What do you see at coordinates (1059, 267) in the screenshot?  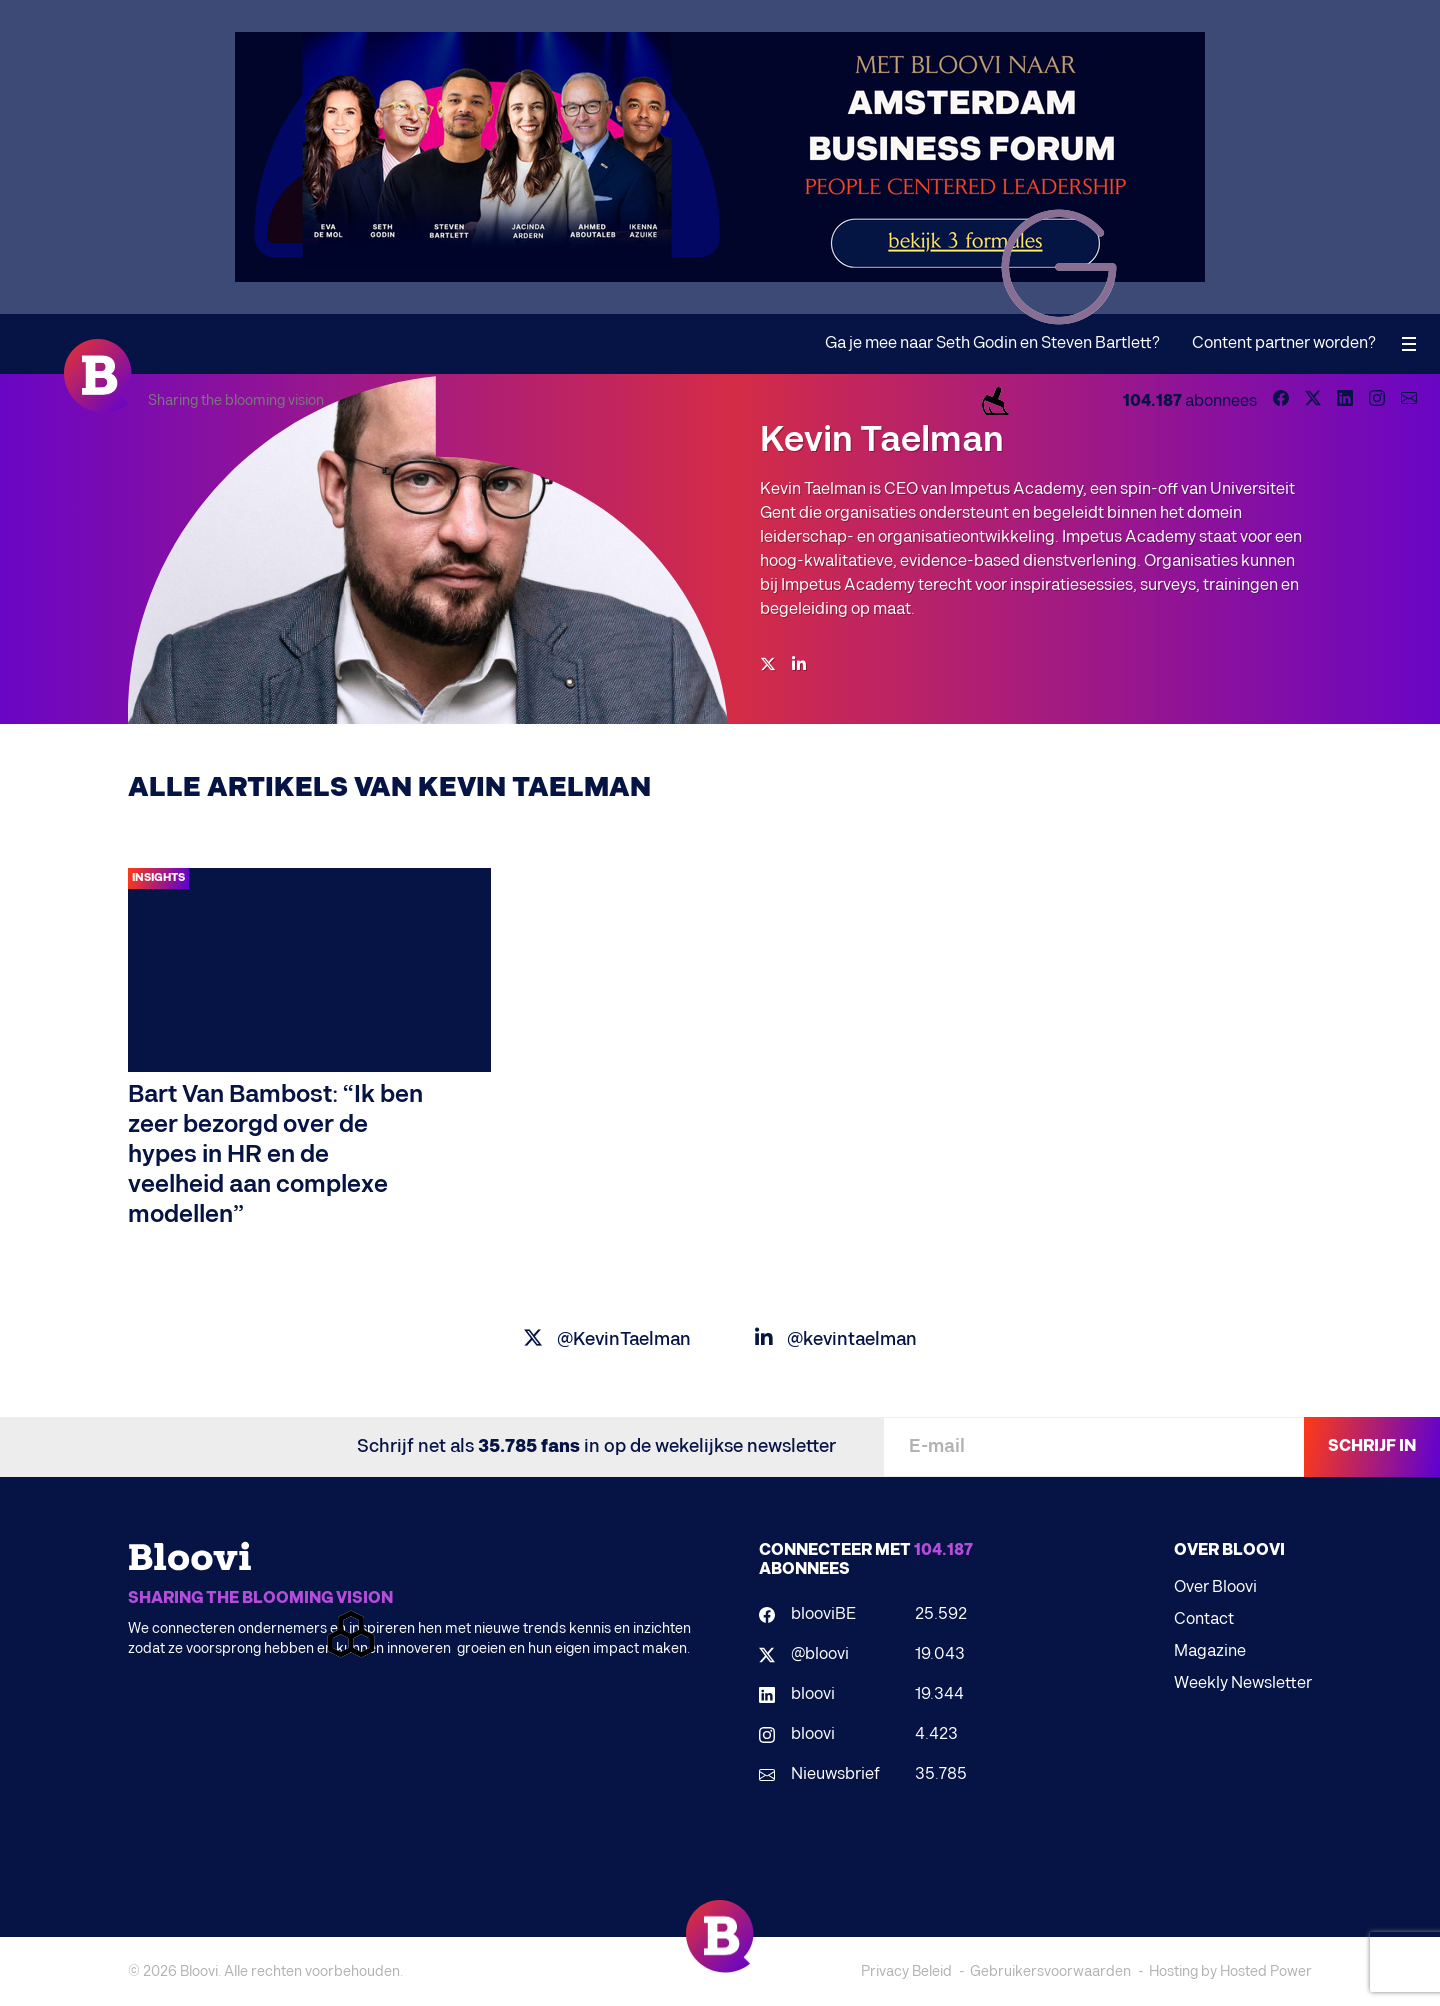 I see `sign in with Google` at bounding box center [1059, 267].